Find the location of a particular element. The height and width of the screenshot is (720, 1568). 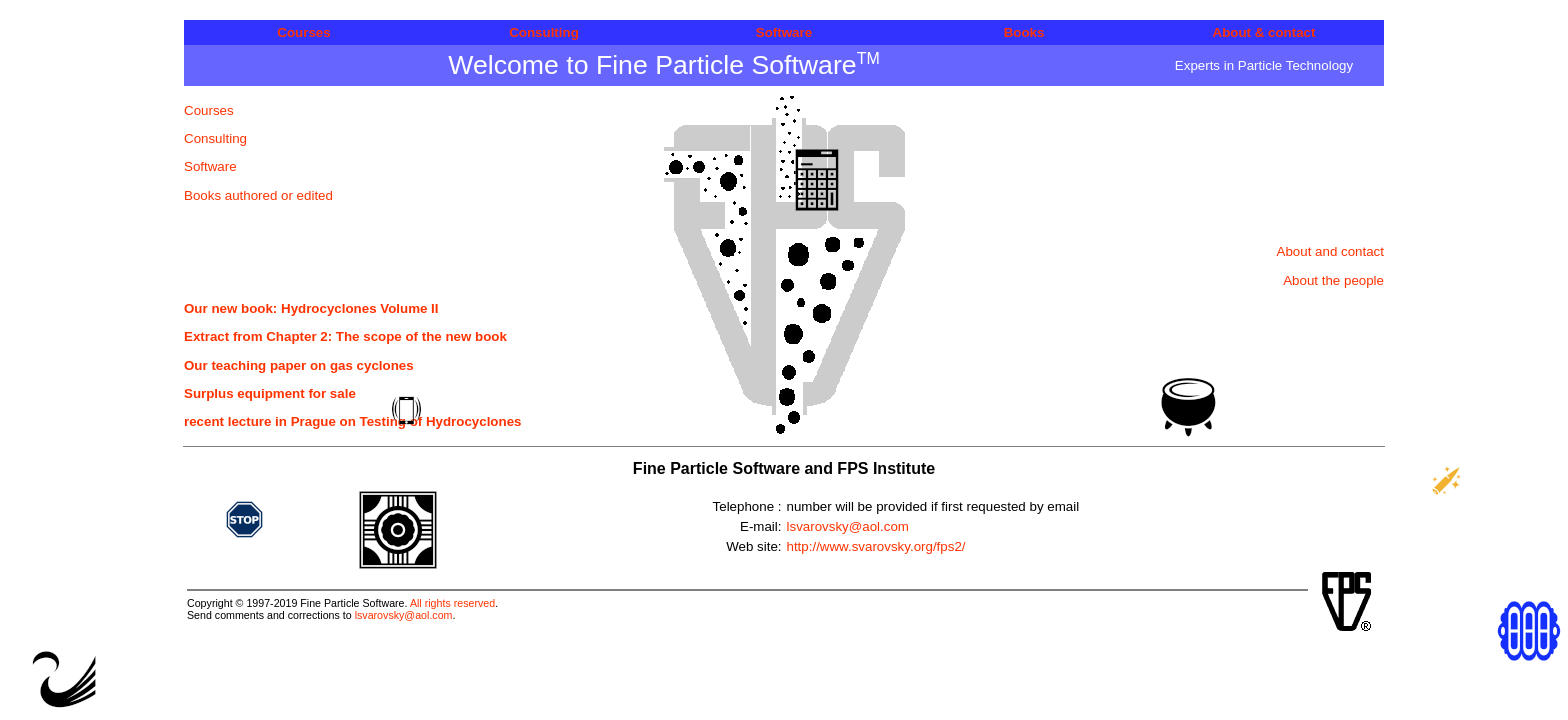

decorative tile or pattern element is located at coordinates (398, 530).